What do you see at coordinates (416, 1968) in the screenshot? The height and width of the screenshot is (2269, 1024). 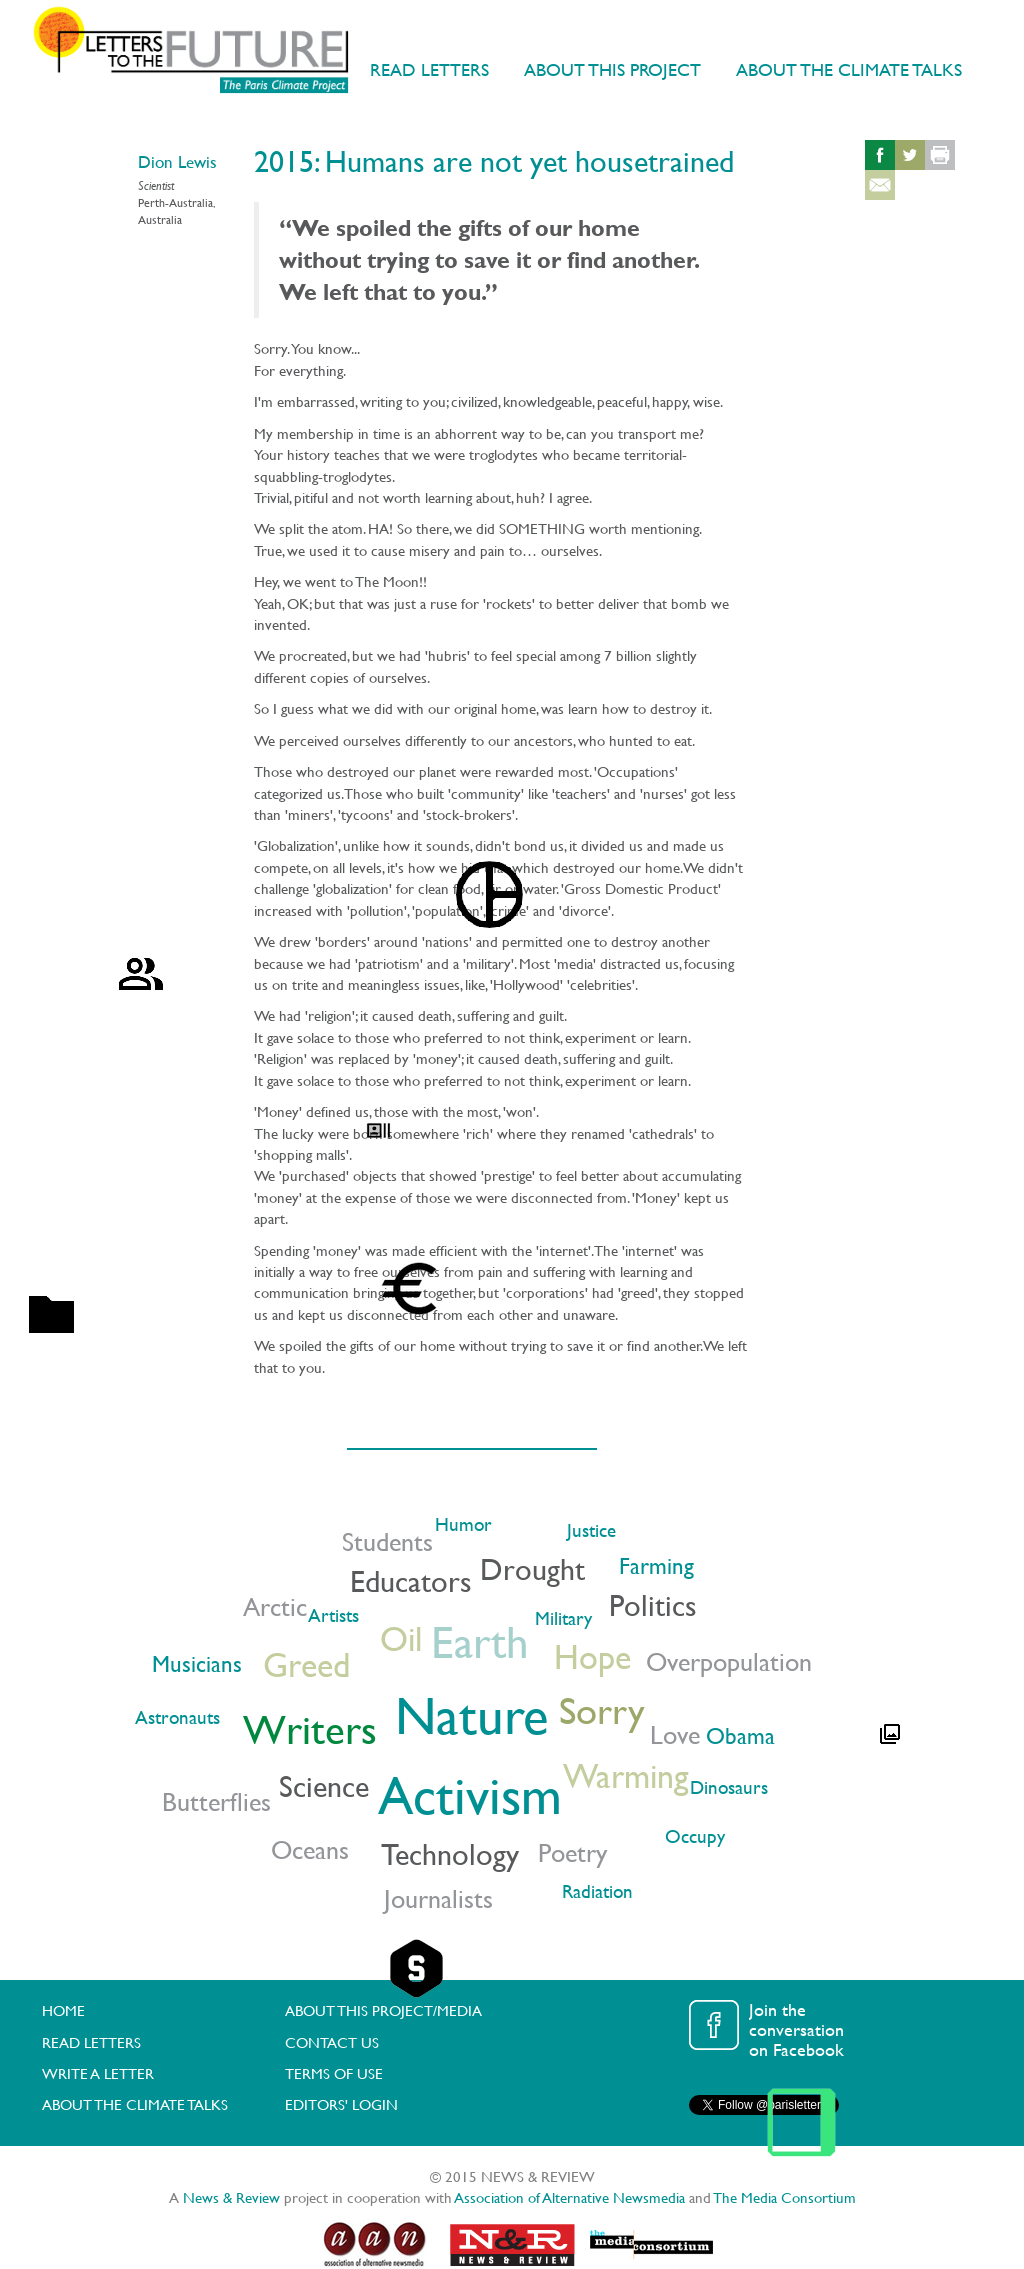 I see `indicates a service or feature starting with "S"` at bounding box center [416, 1968].